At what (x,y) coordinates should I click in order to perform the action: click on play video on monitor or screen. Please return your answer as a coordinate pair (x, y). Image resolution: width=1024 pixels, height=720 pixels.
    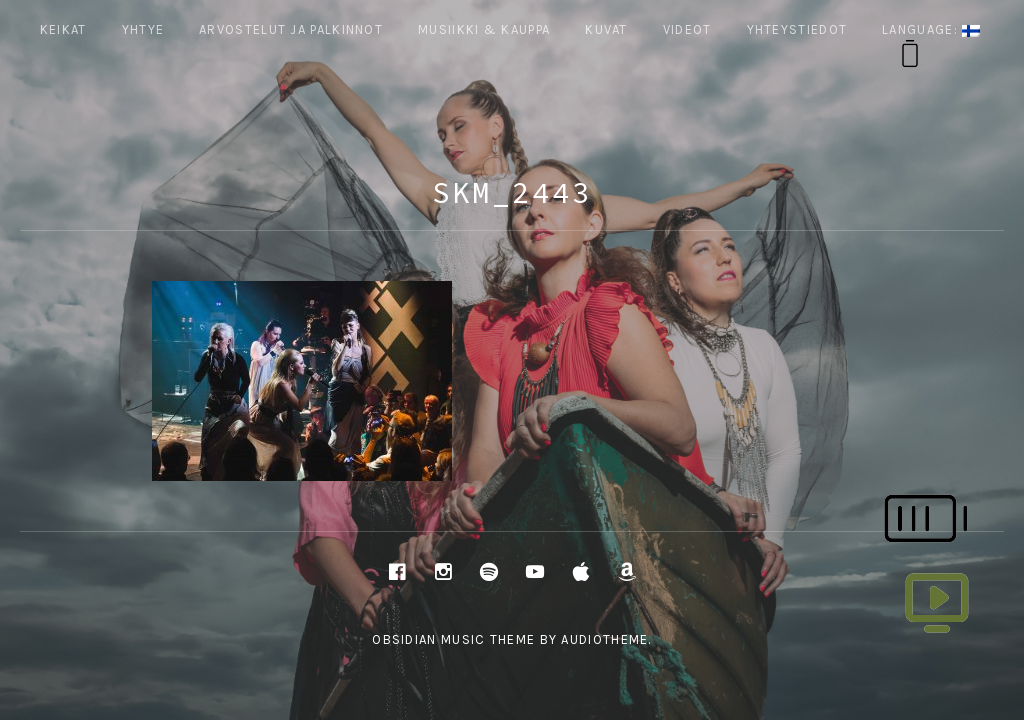
    Looking at the image, I should click on (937, 600).